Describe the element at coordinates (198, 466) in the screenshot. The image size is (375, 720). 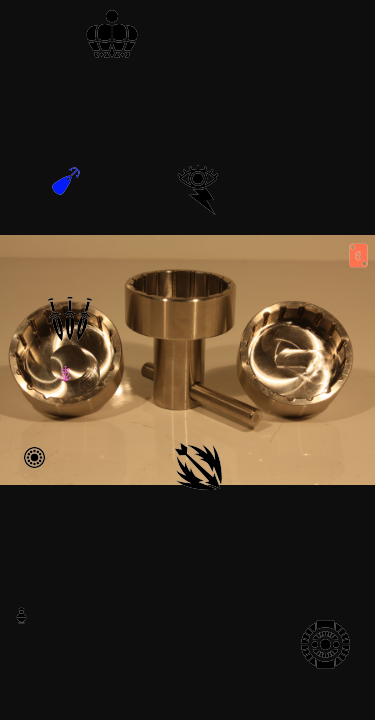
I see `indicates a swift or speed-enhanced attack ability` at that location.